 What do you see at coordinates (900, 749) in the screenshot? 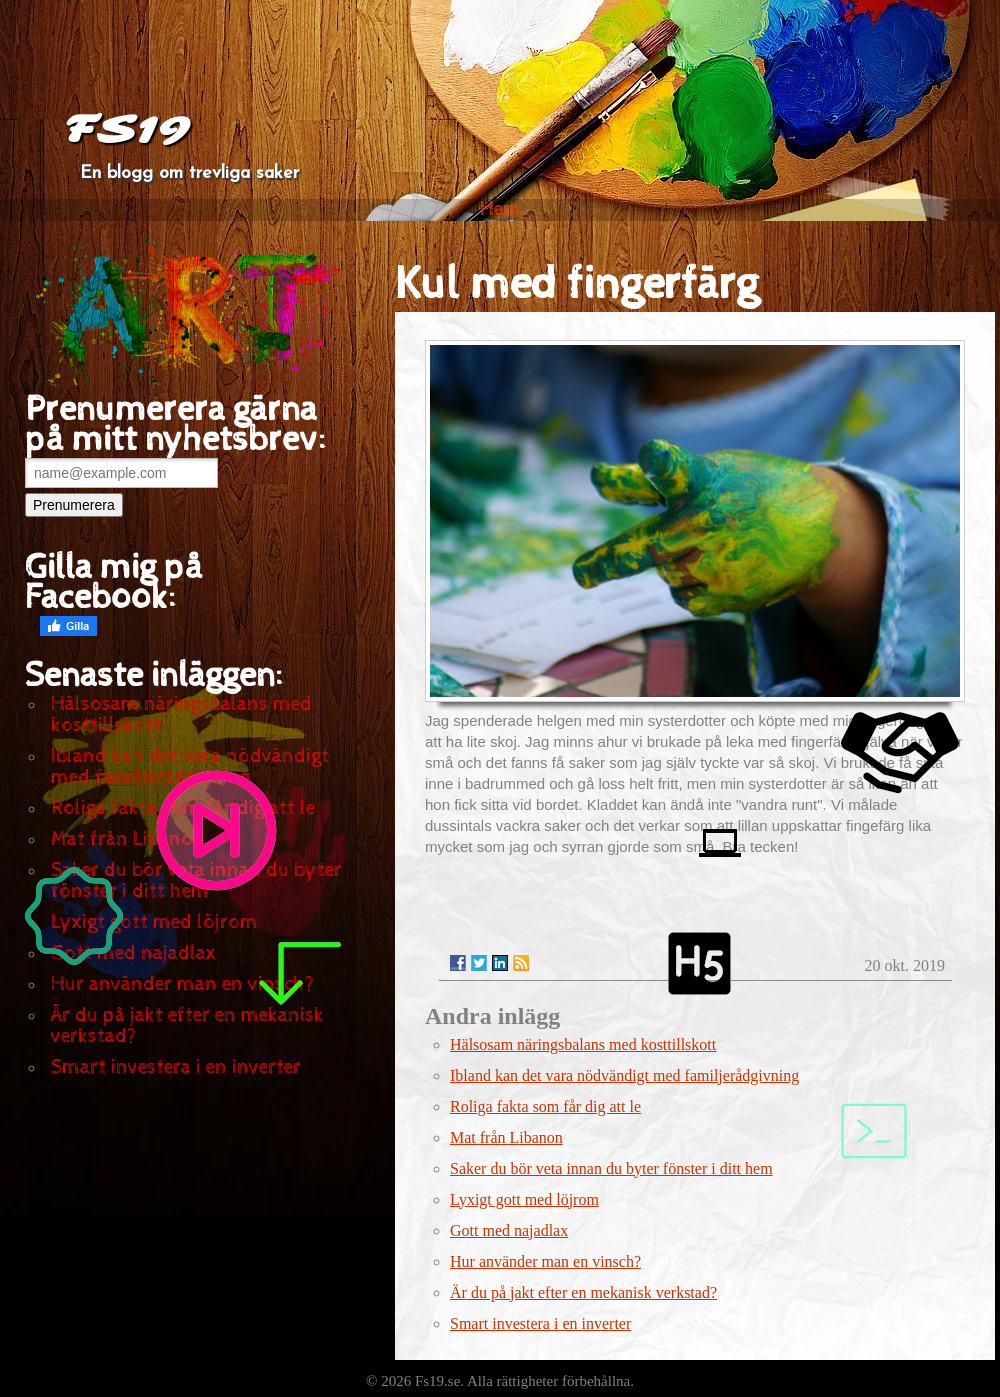
I see `indicates a partnership or collaboration` at bounding box center [900, 749].